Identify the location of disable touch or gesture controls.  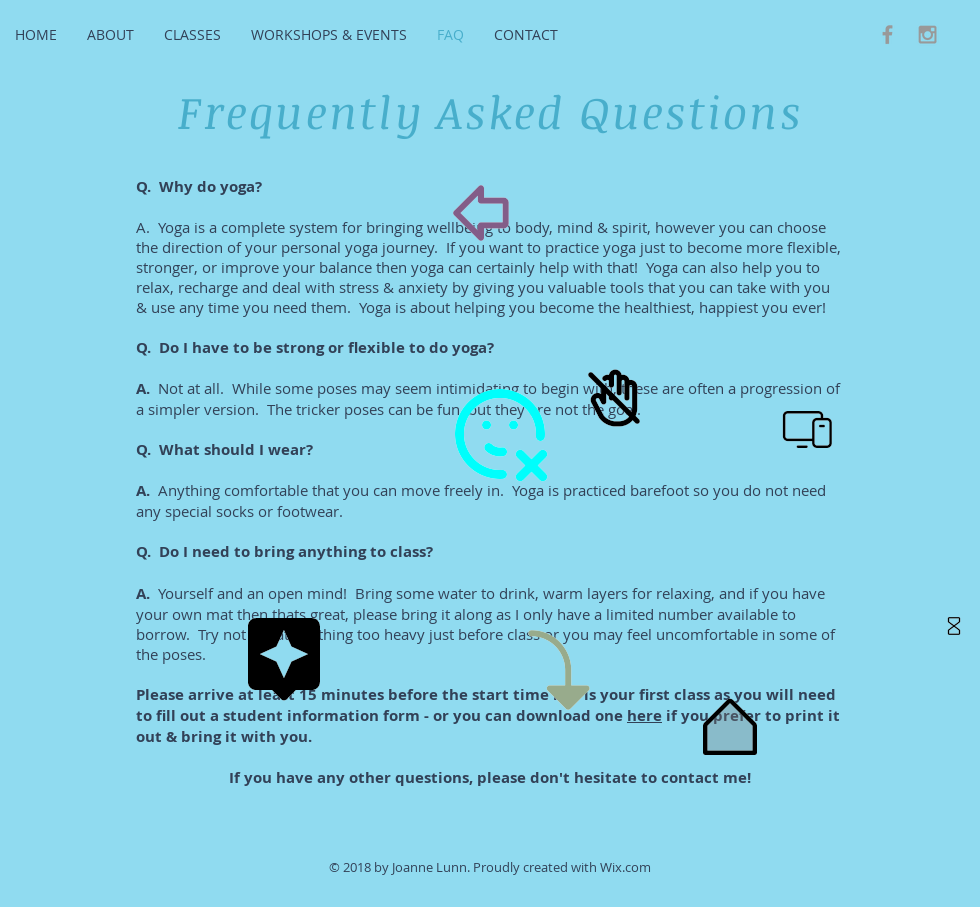
(614, 398).